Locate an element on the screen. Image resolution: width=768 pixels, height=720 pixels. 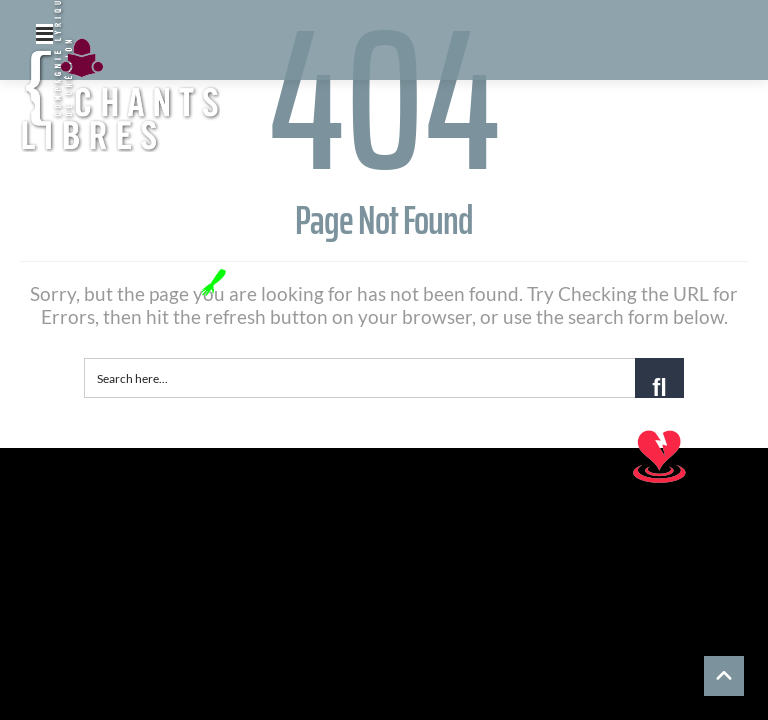
select arm or forearm body part is located at coordinates (213, 282).